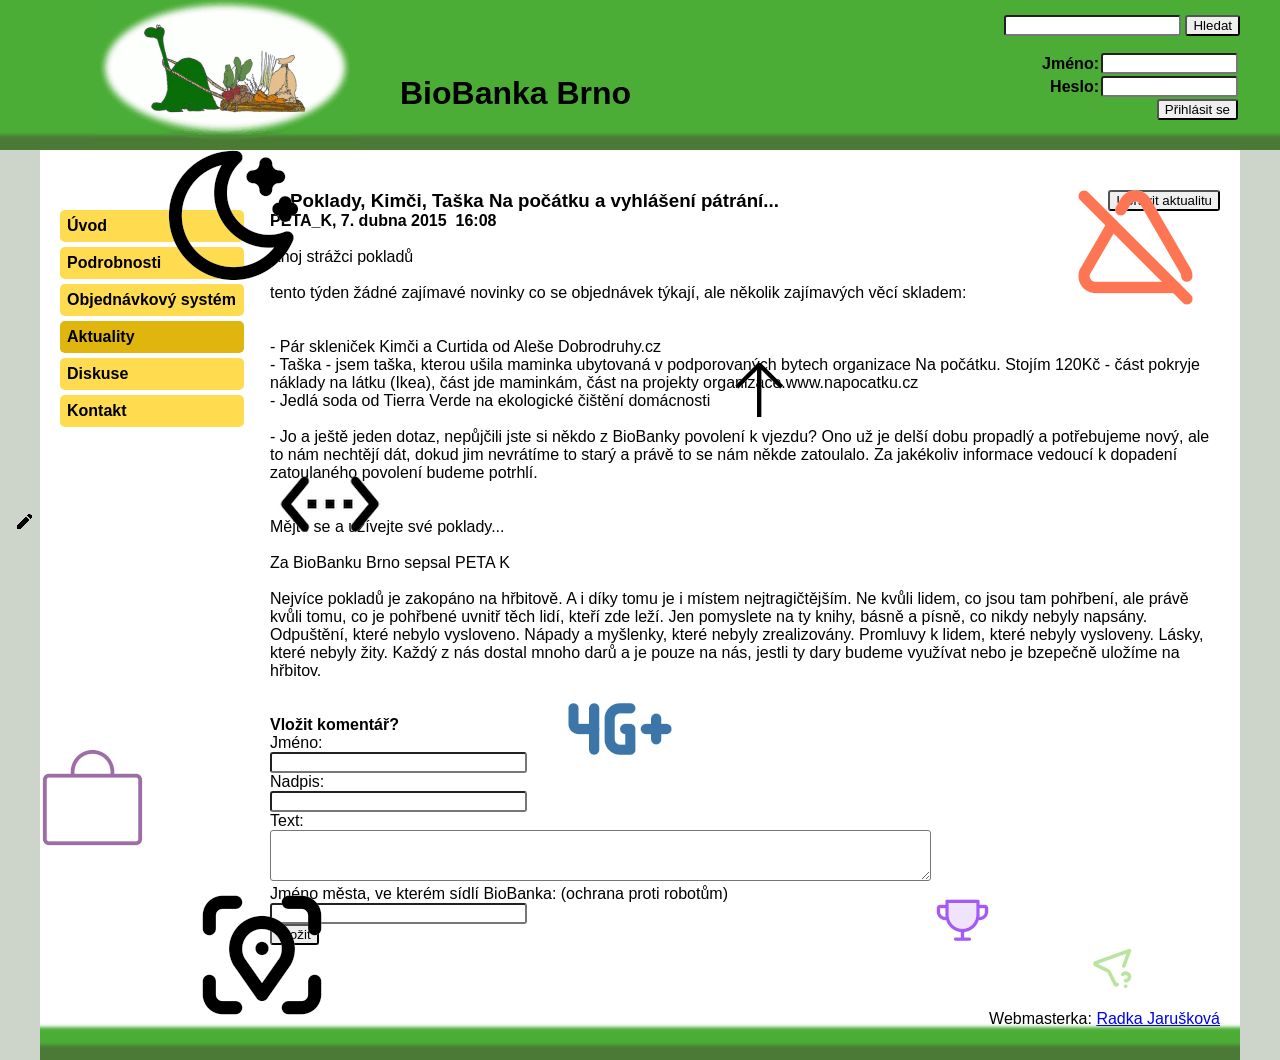 Image resolution: width=1280 pixels, height=1060 pixels. I want to click on indicates 4G+ or LTE-Advanced network connectivity, so click(620, 729).